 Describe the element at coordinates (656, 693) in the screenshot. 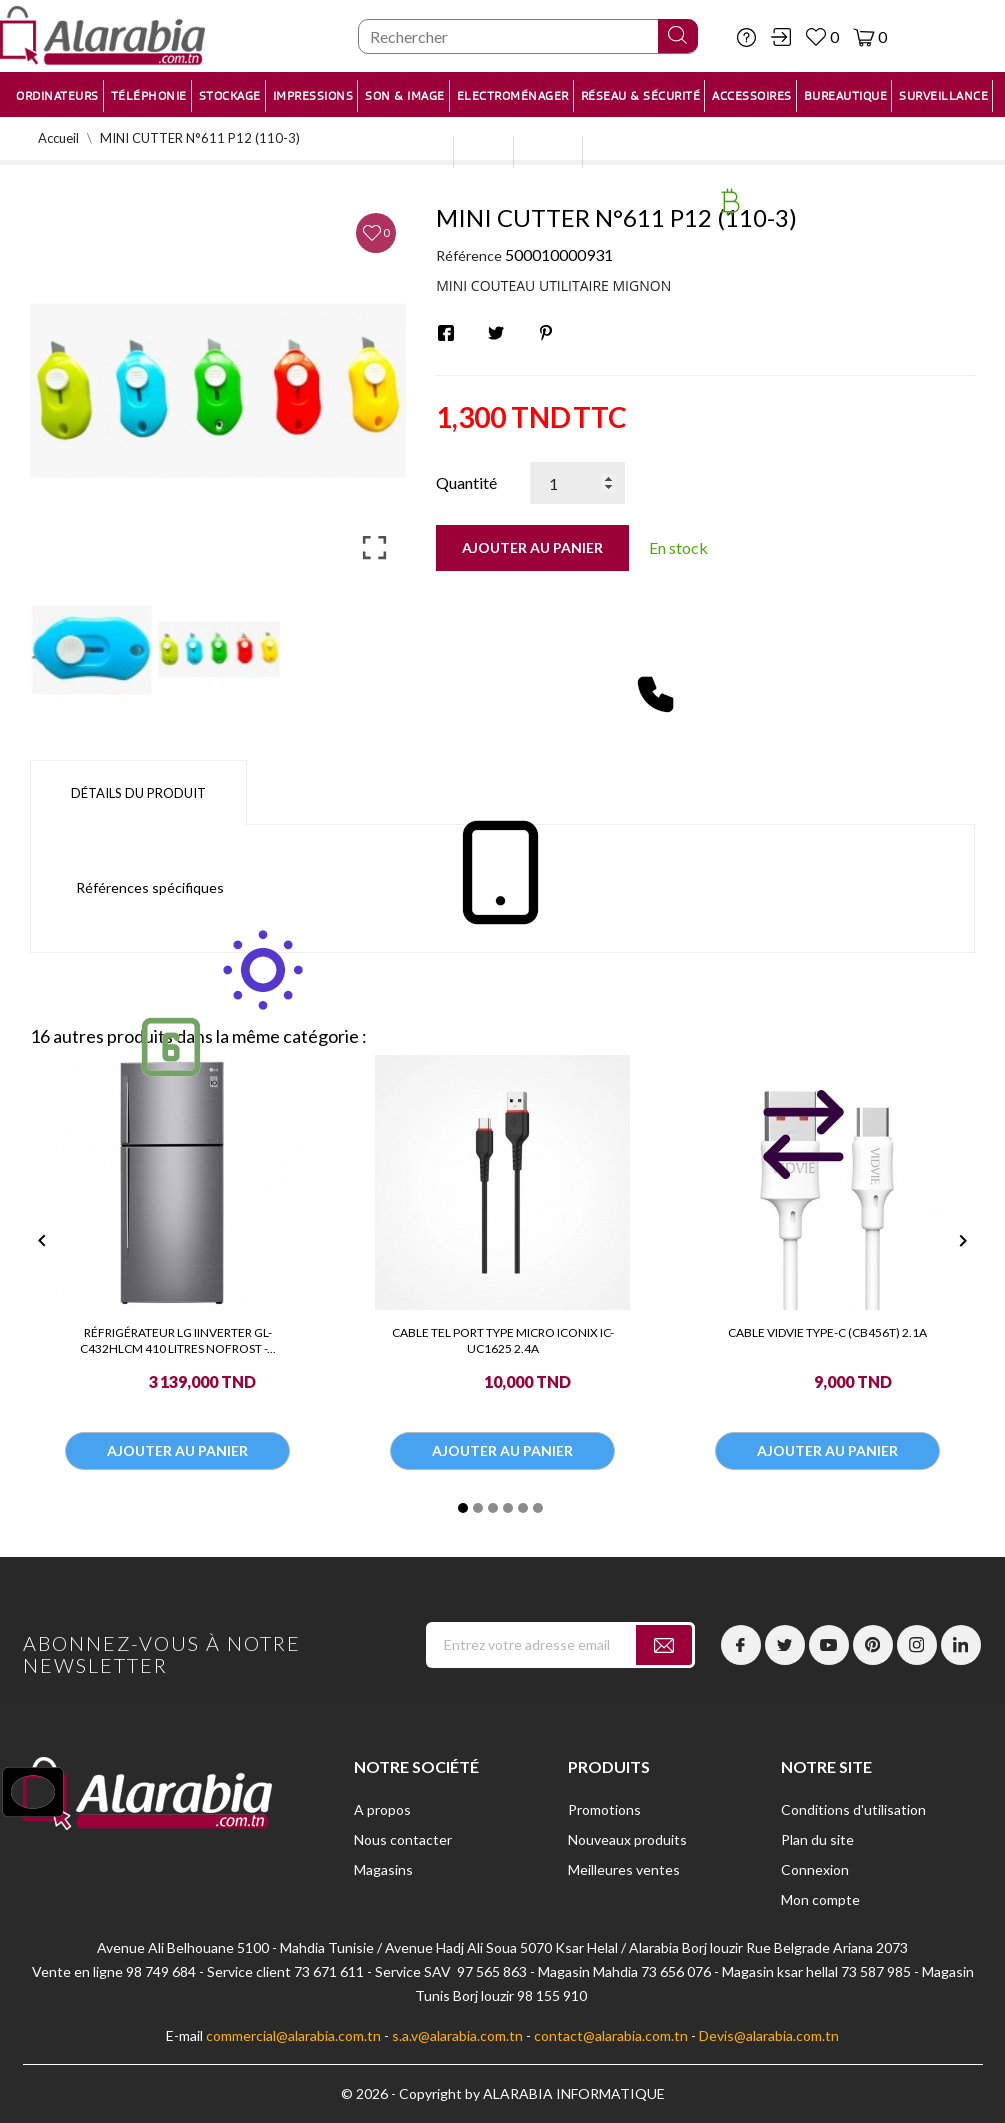

I see `make a phone call` at that location.